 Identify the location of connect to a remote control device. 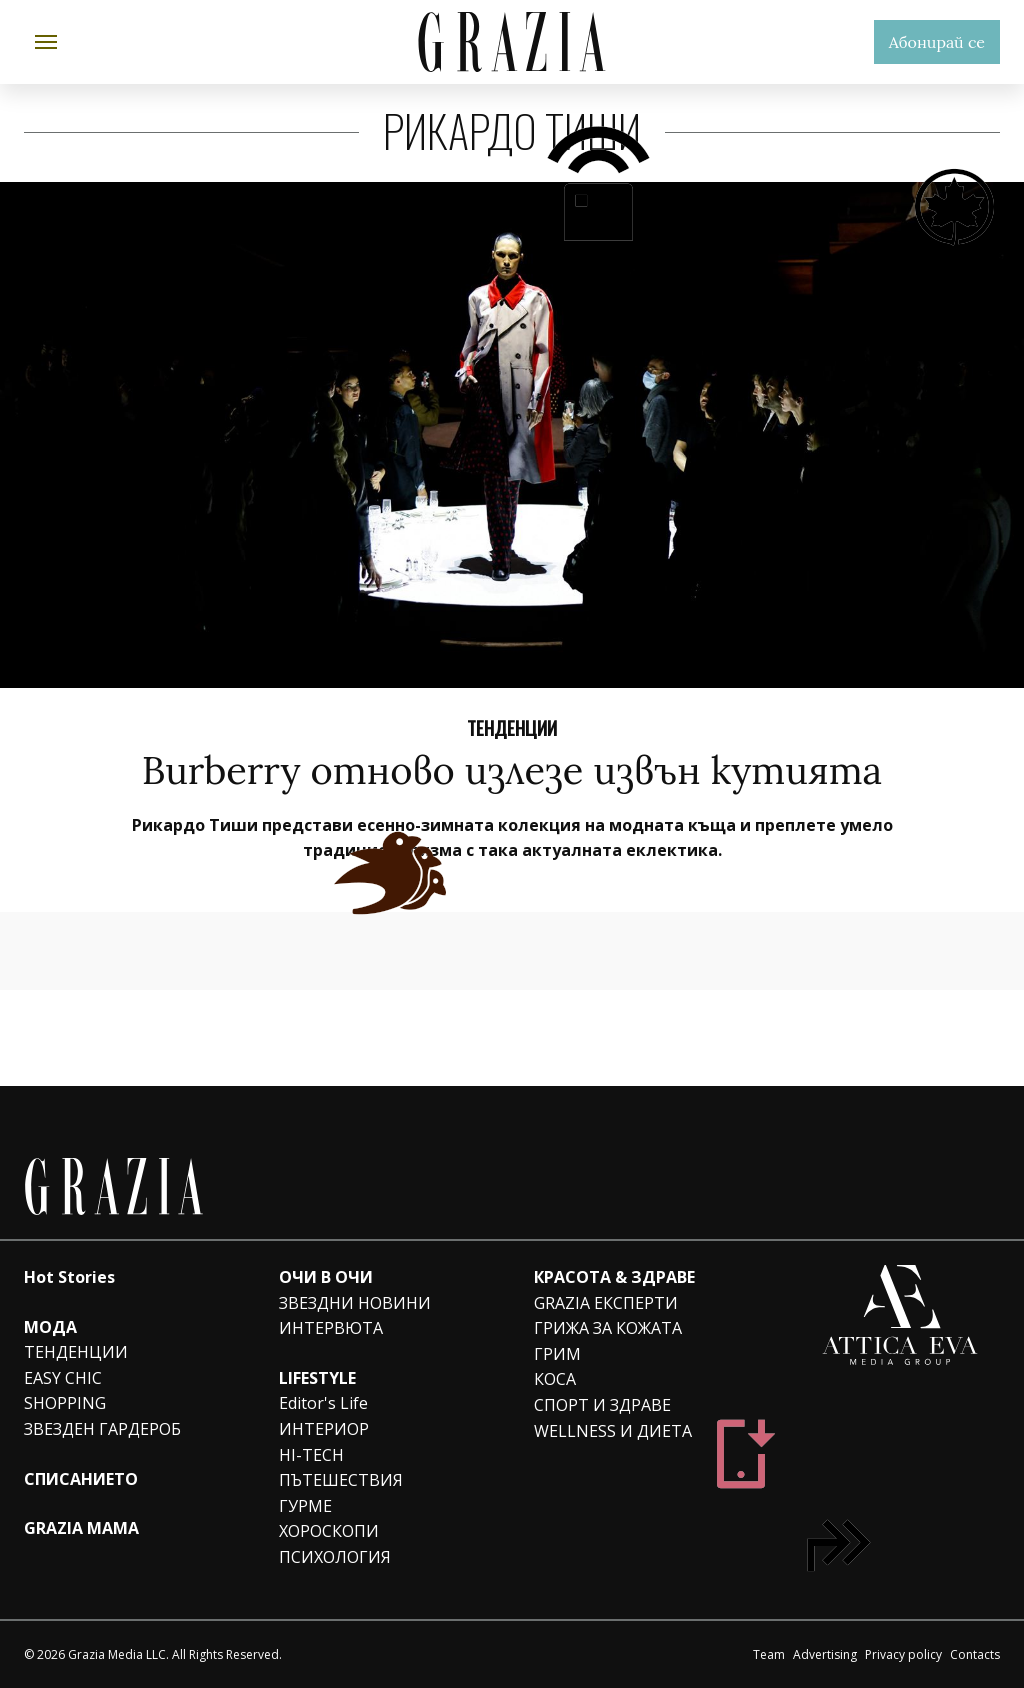
(598, 183).